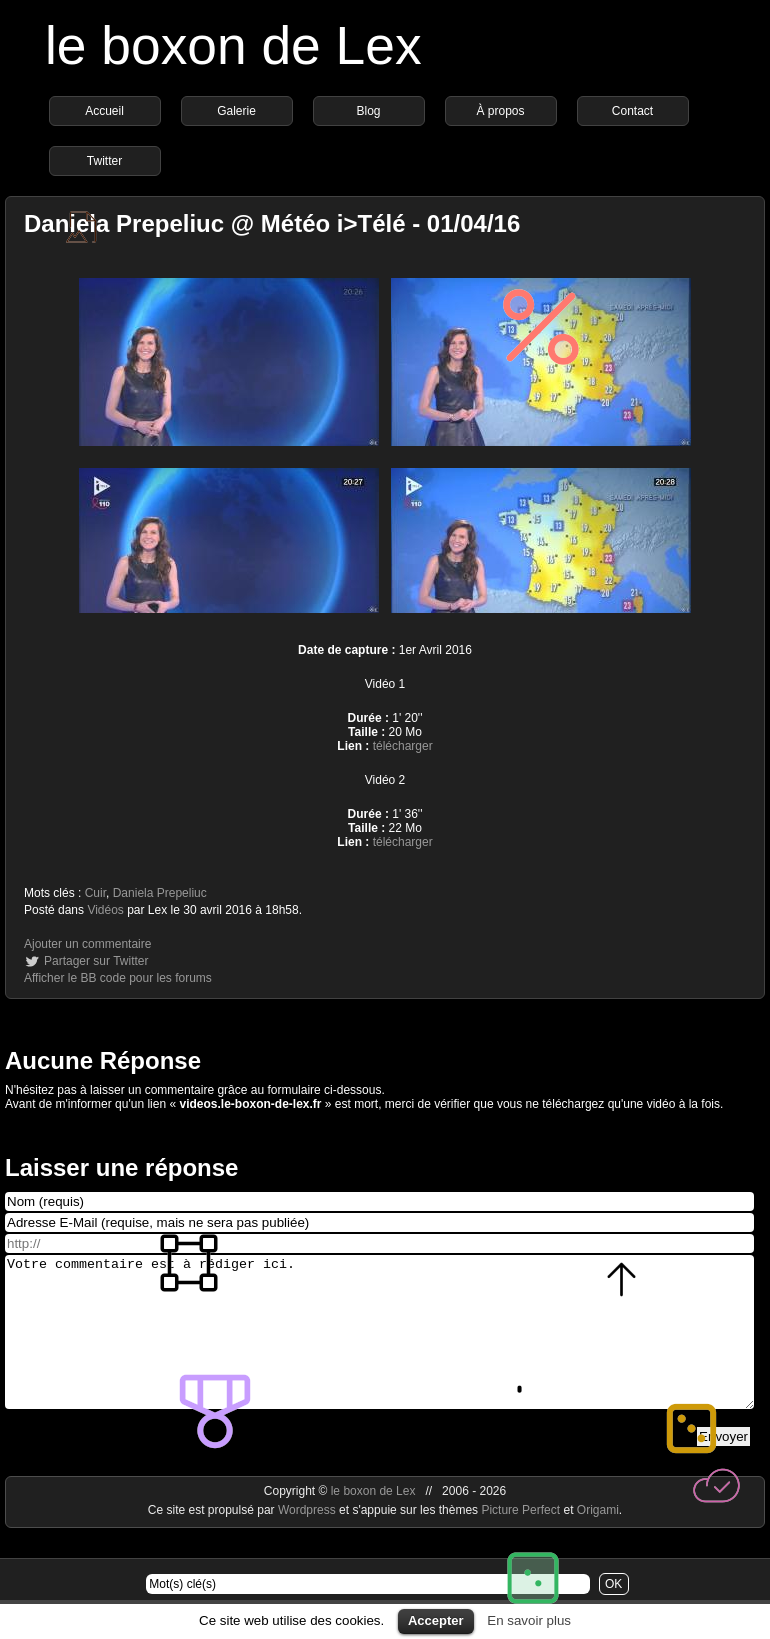 The height and width of the screenshot is (1639, 770). I want to click on view military or veteran status badge, so click(215, 1407).